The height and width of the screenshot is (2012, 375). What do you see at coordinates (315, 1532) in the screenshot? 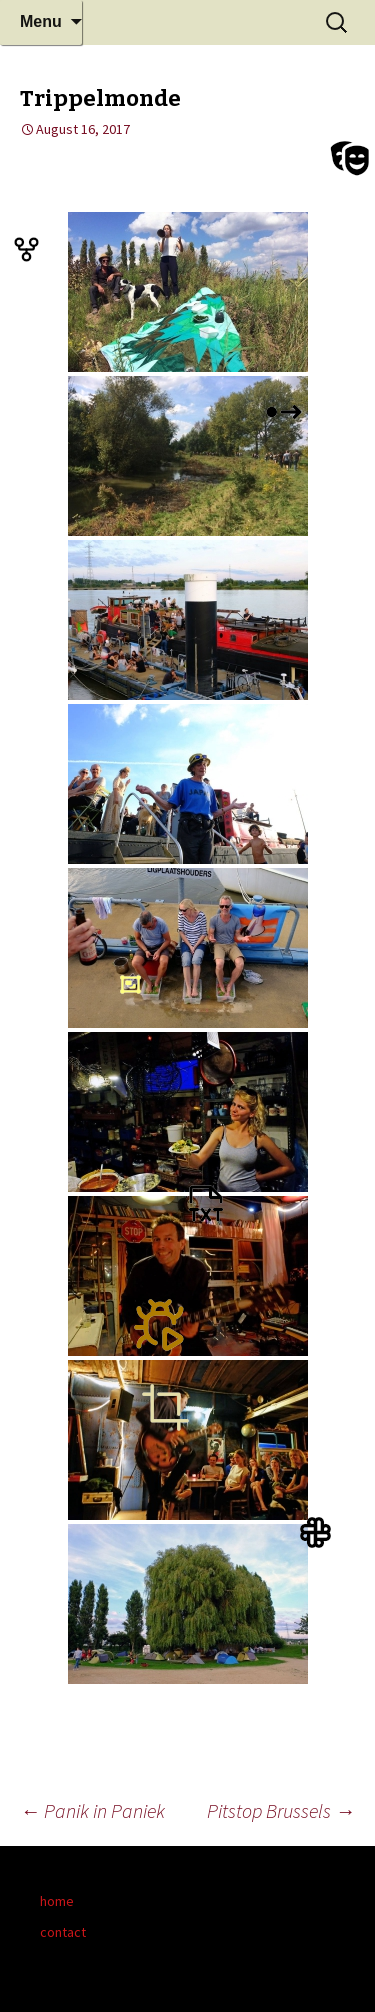
I see `open Slack workspace` at bounding box center [315, 1532].